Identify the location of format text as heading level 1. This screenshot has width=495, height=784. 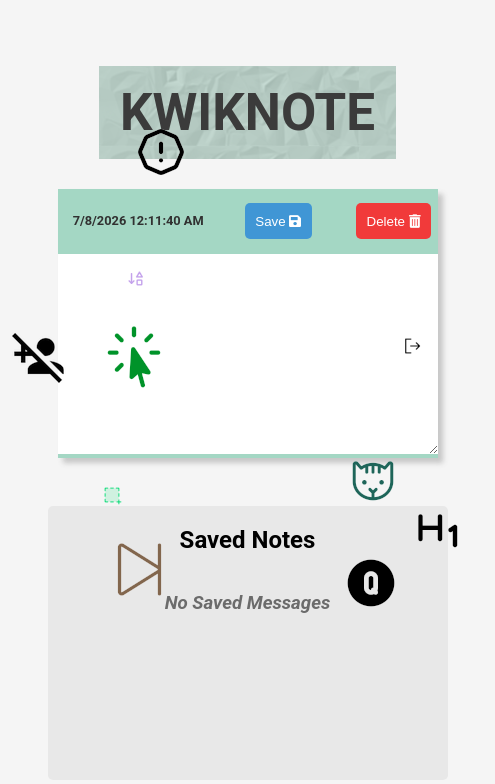
(437, 530).